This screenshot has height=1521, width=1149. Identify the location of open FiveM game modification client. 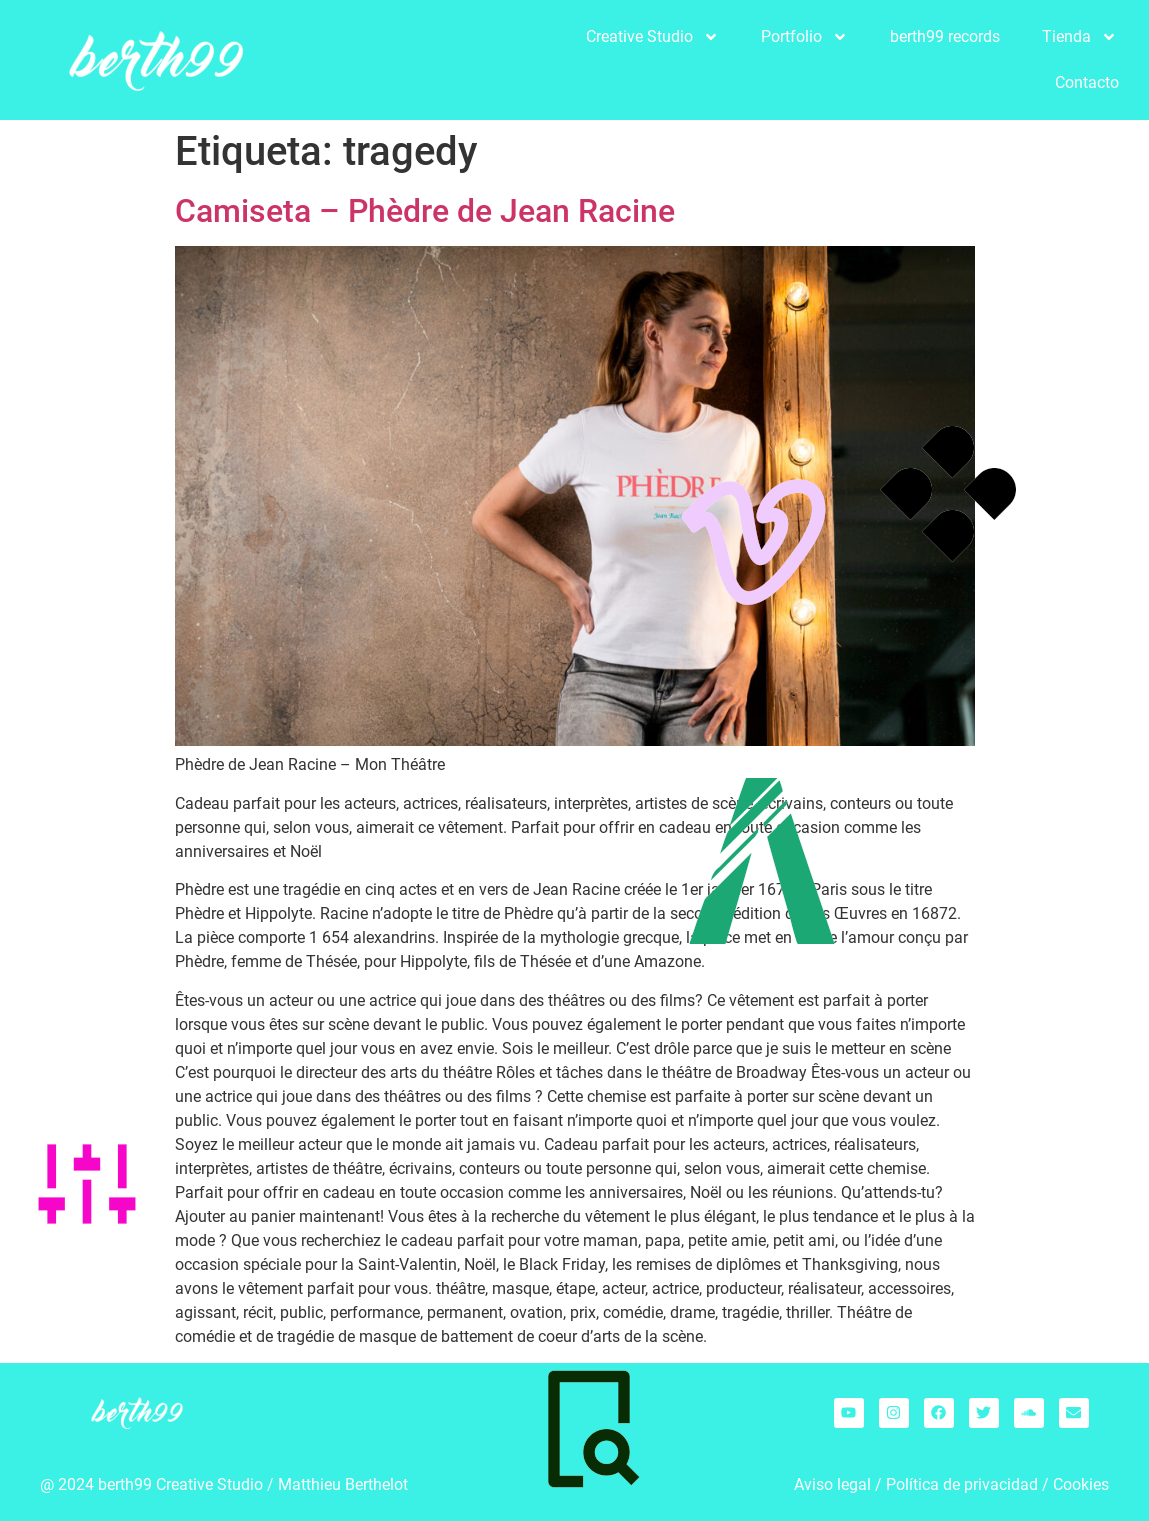
(762, 861).